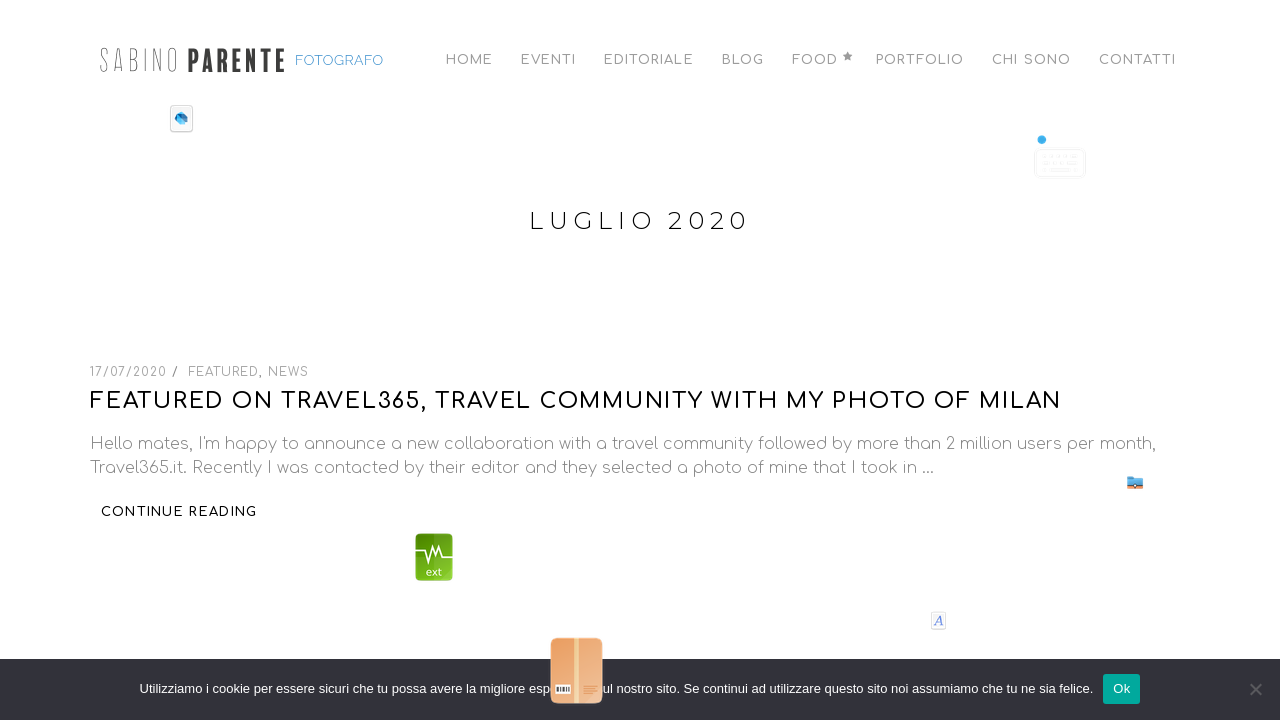 Image resolution: width=1280 pixels, height=720 pixels. What do you see at coordinates (1135, 483) in the screenshot?
I see `folder containing pokémon typing game files` at bounding box center [1135, 483].